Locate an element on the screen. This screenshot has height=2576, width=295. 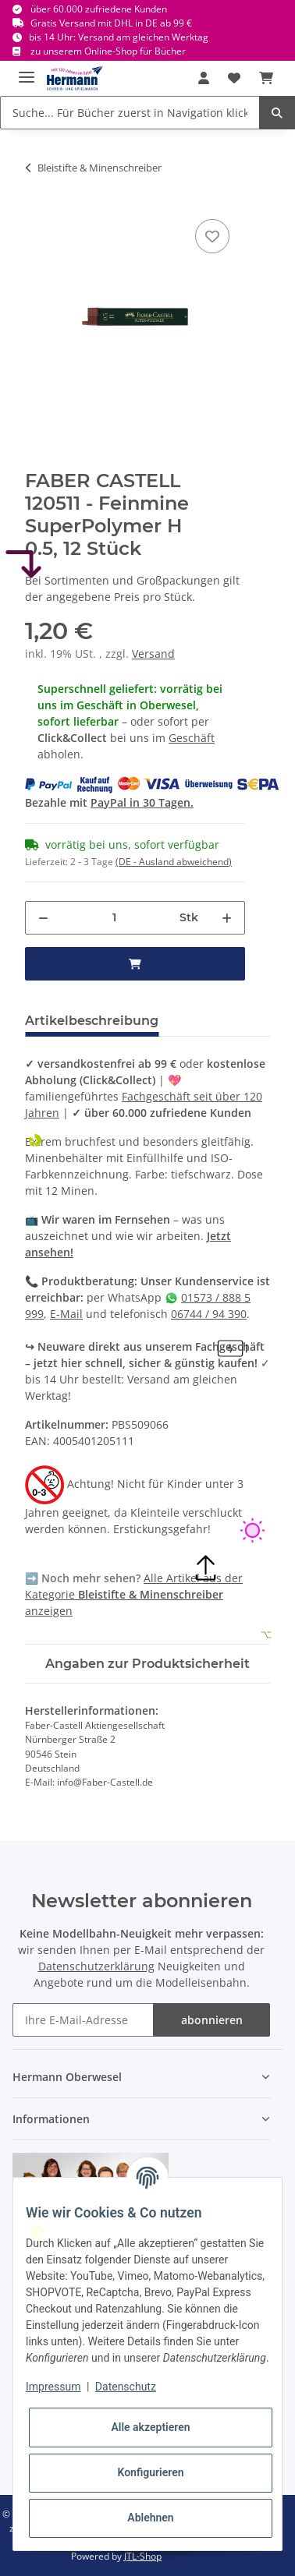
indicates device is currently charging is located at coordinates (232, 1348).